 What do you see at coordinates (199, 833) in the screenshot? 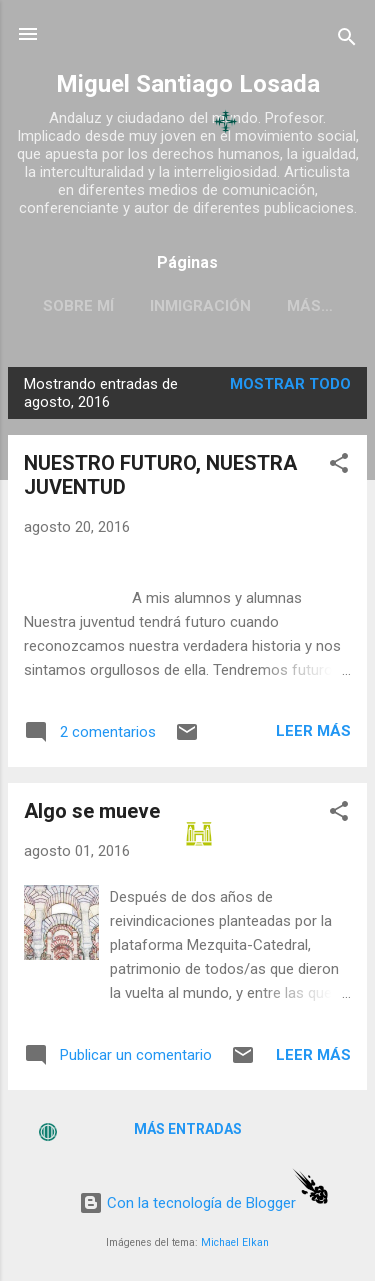
I see `access ancient egypt themed content or levels` at bounding box center [199, 833].